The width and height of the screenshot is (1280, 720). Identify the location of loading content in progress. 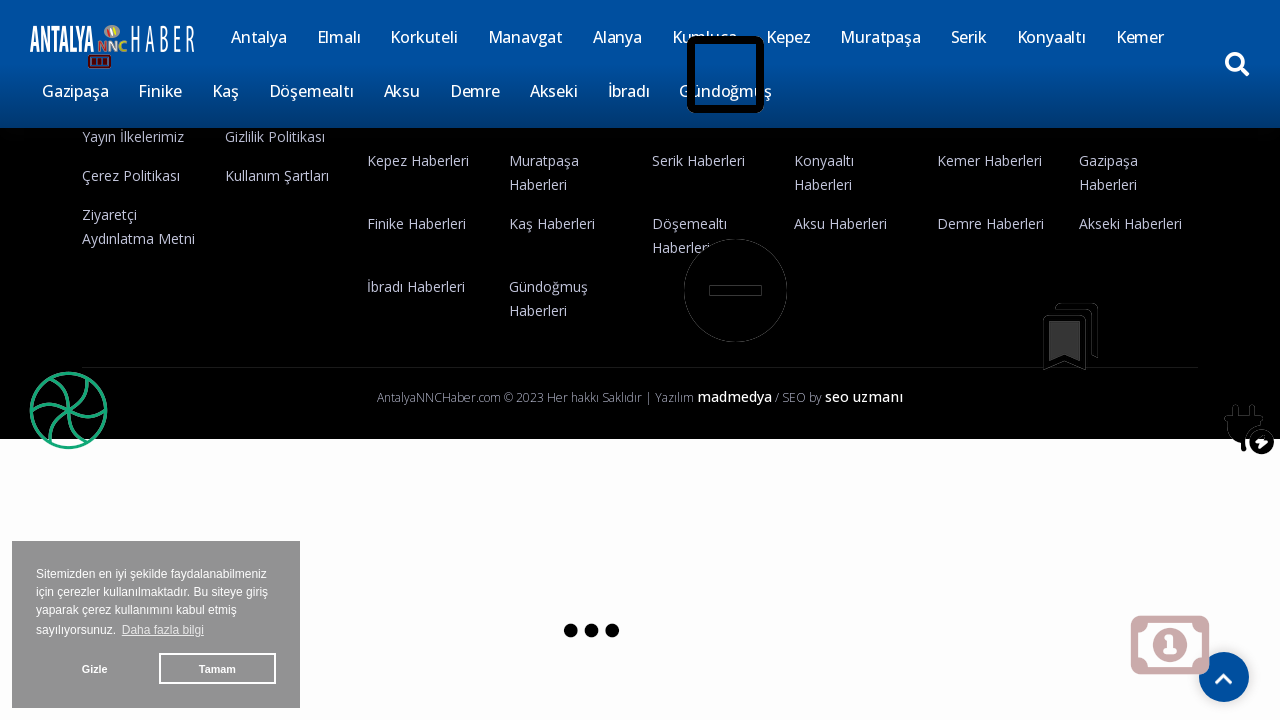
(68, 410).